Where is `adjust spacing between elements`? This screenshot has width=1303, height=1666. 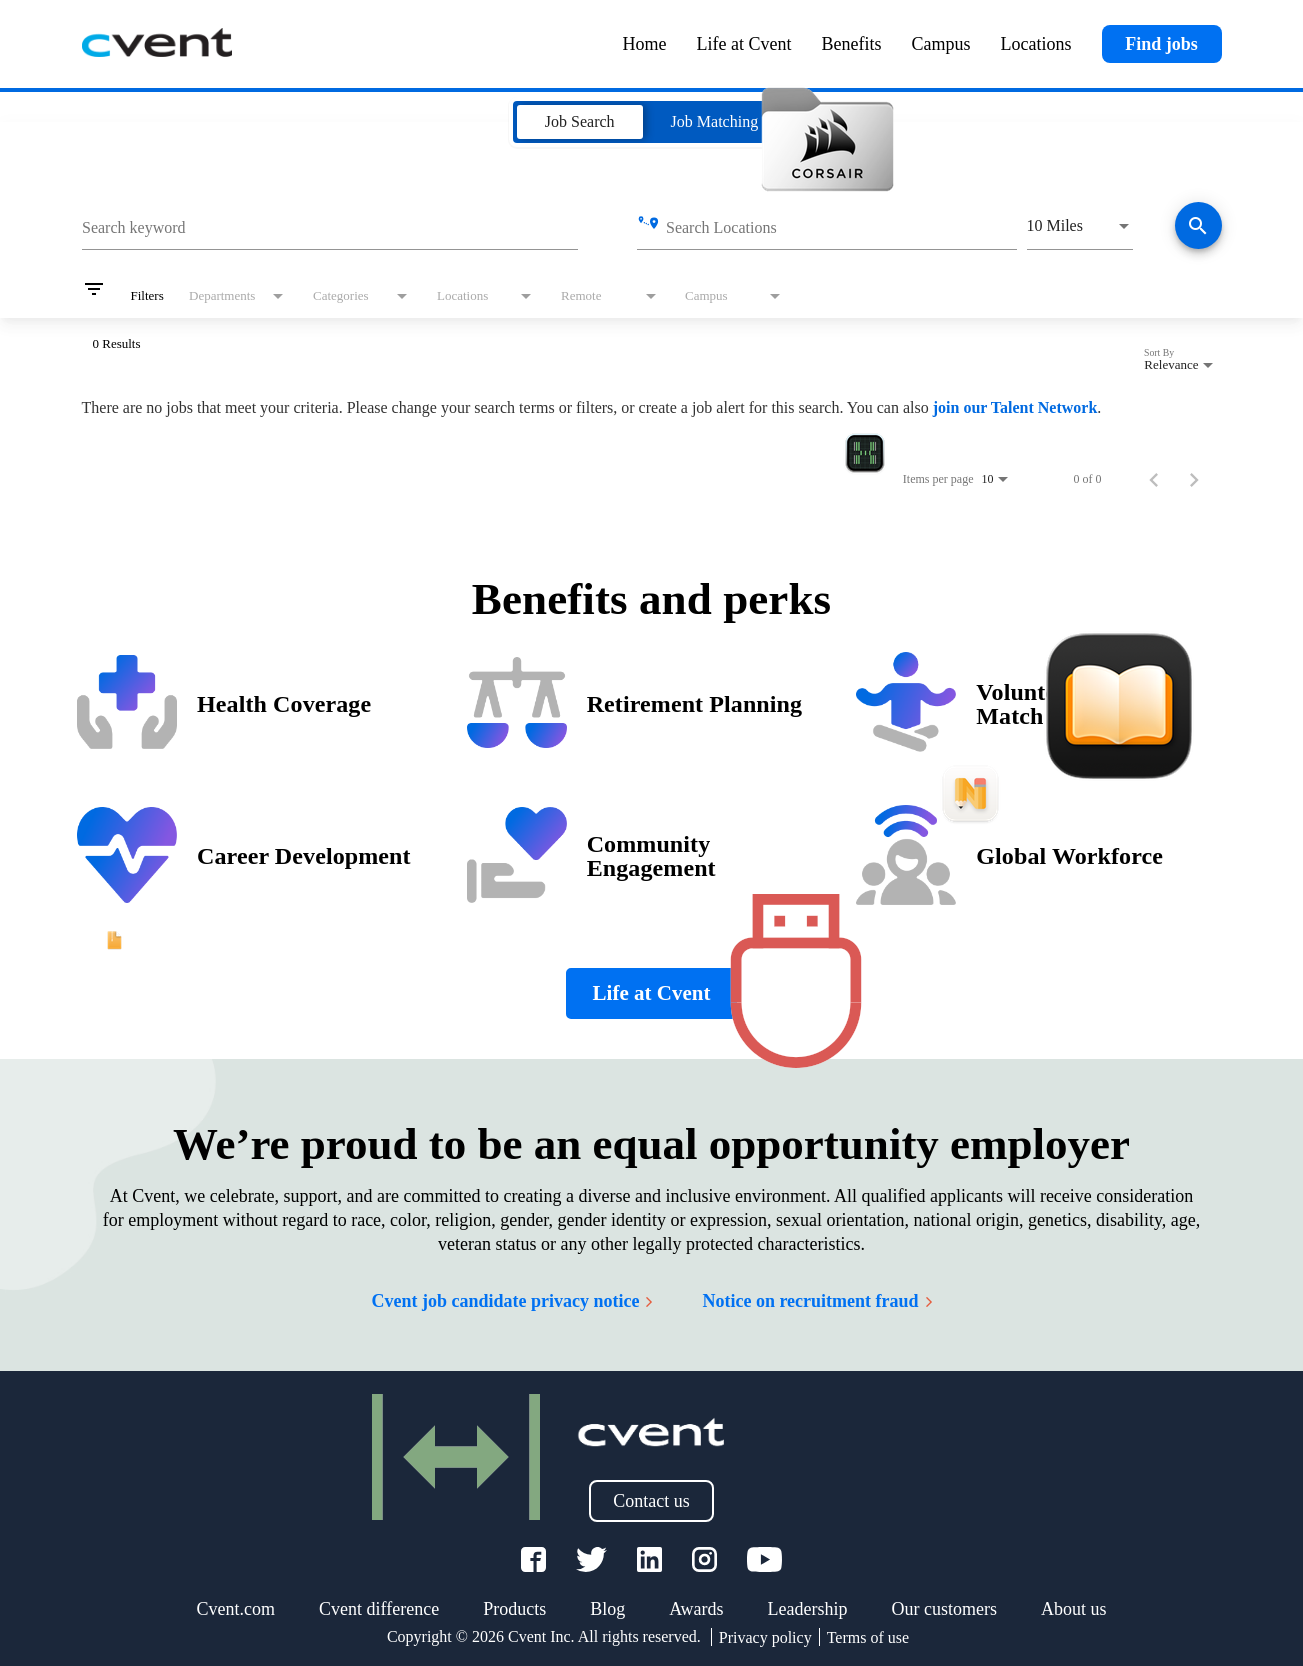
adjust spacing between elements is located at coordinates (456, 1457).